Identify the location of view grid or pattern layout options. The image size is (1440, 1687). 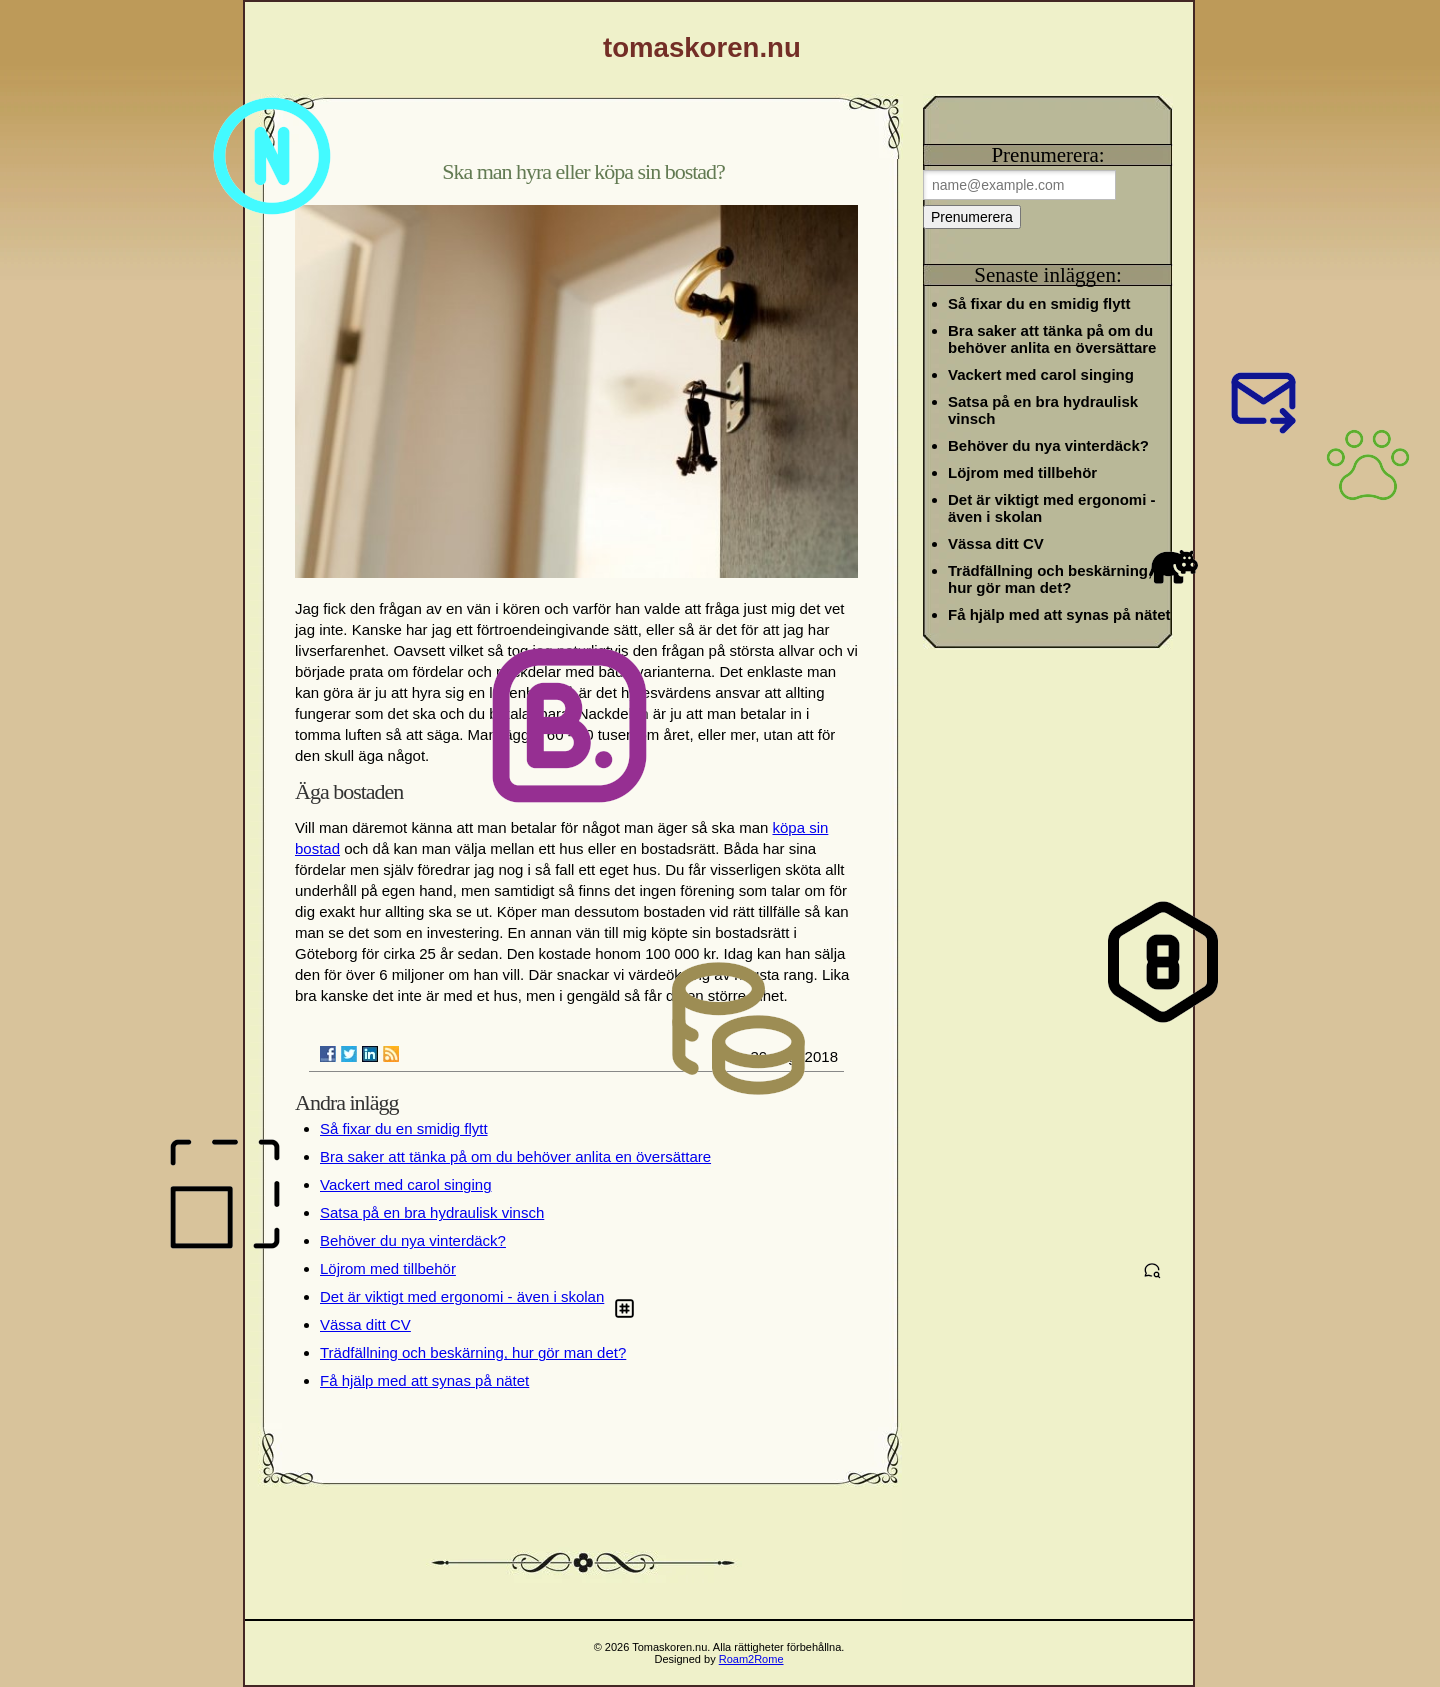
(624, 1308).